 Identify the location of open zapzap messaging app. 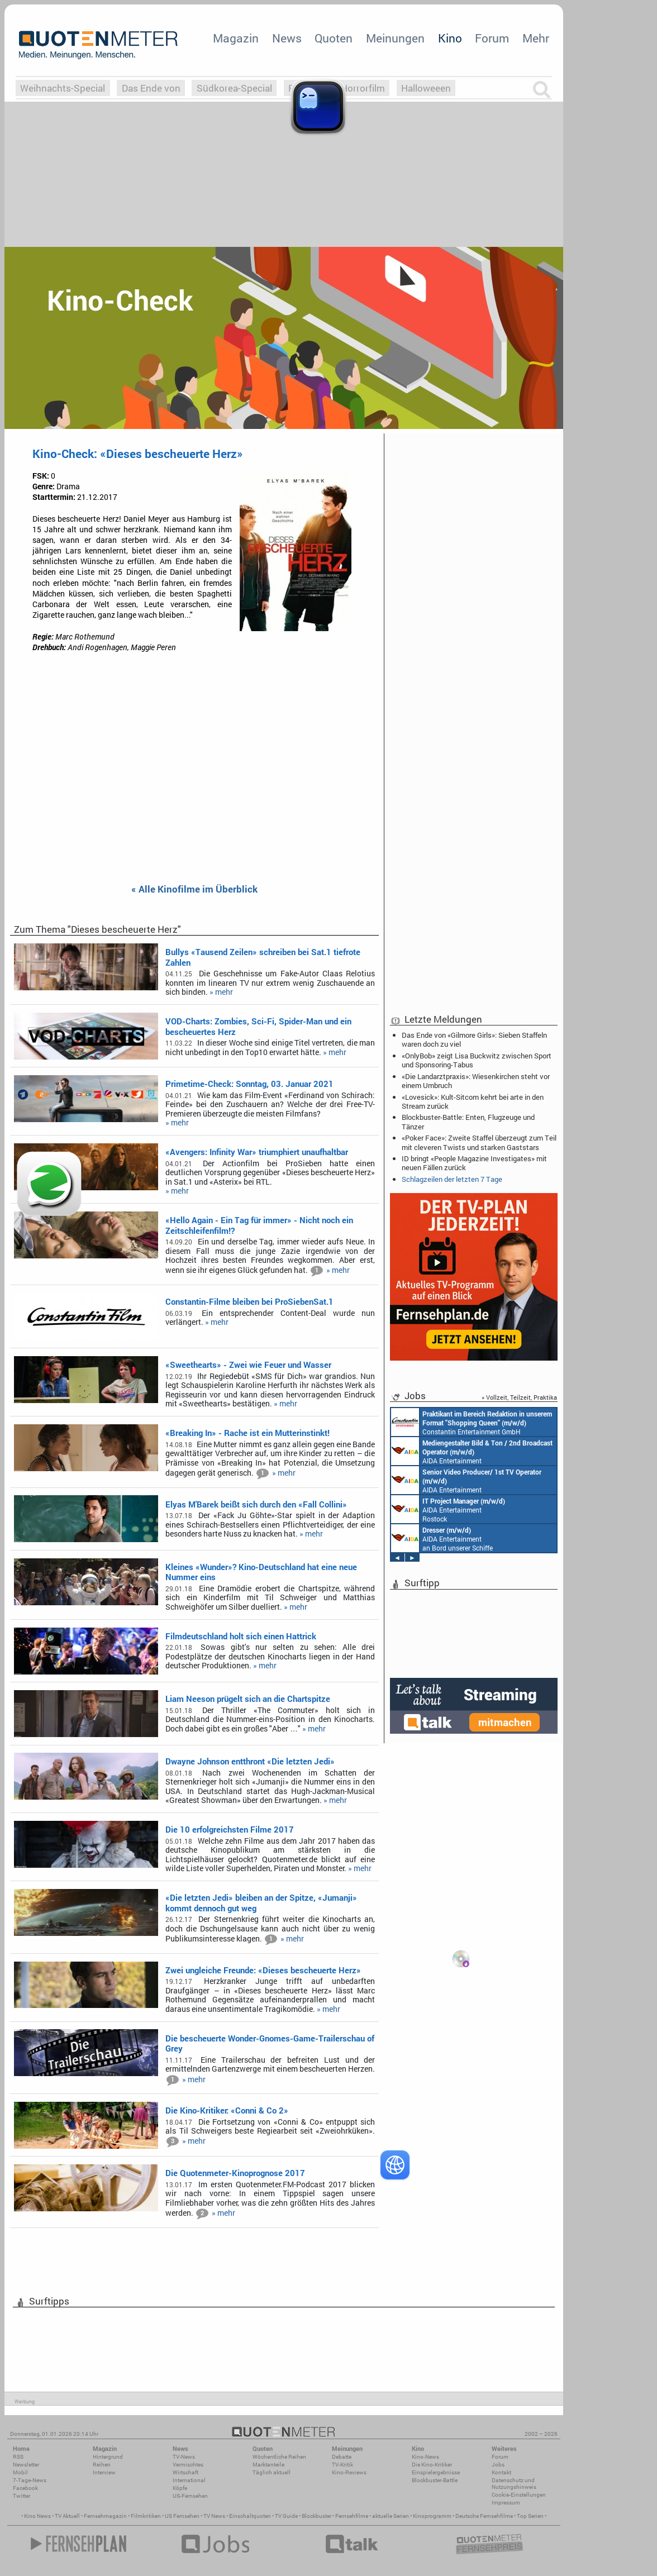
(53, 1181).